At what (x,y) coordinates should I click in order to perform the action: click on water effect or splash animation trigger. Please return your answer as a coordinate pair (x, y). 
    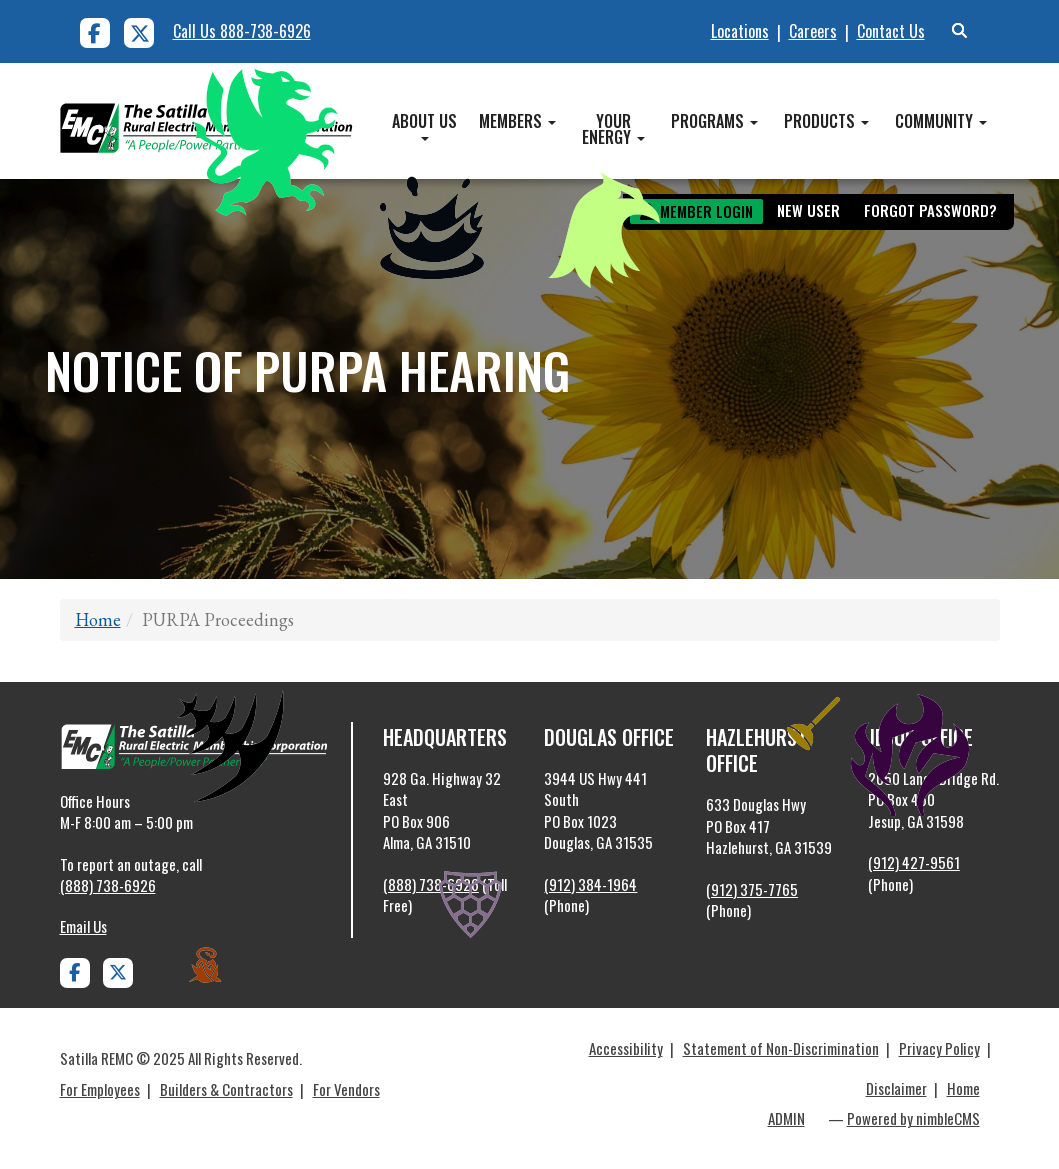
    Looking at the image, I should click on (432, 228).